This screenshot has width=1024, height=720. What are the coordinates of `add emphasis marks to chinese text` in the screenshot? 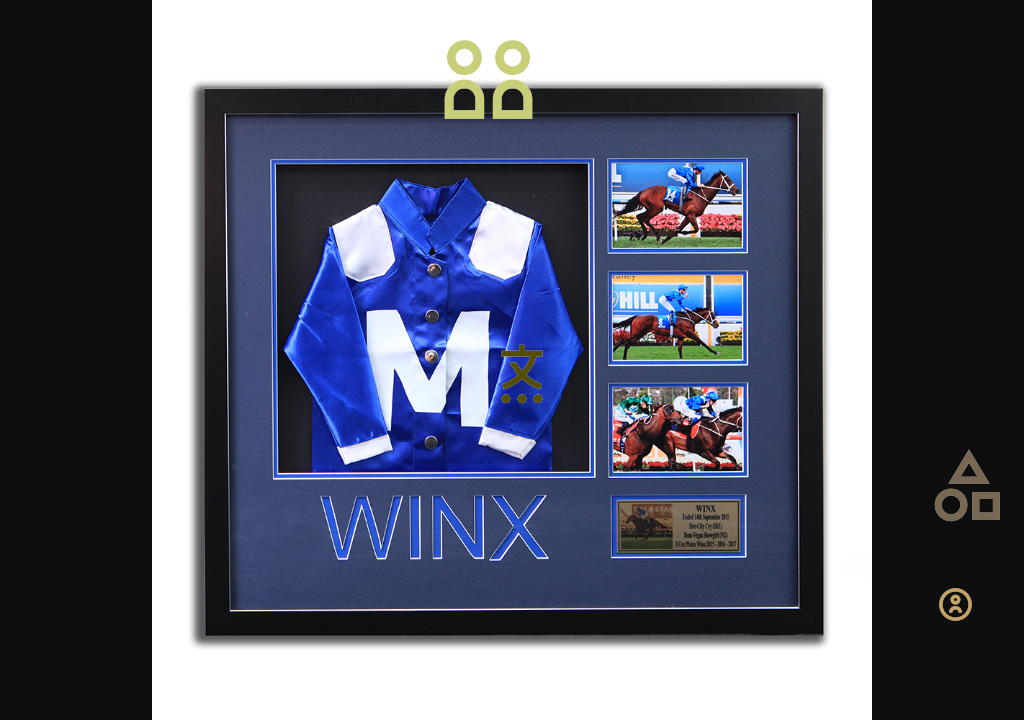 It's located at (522, 374).